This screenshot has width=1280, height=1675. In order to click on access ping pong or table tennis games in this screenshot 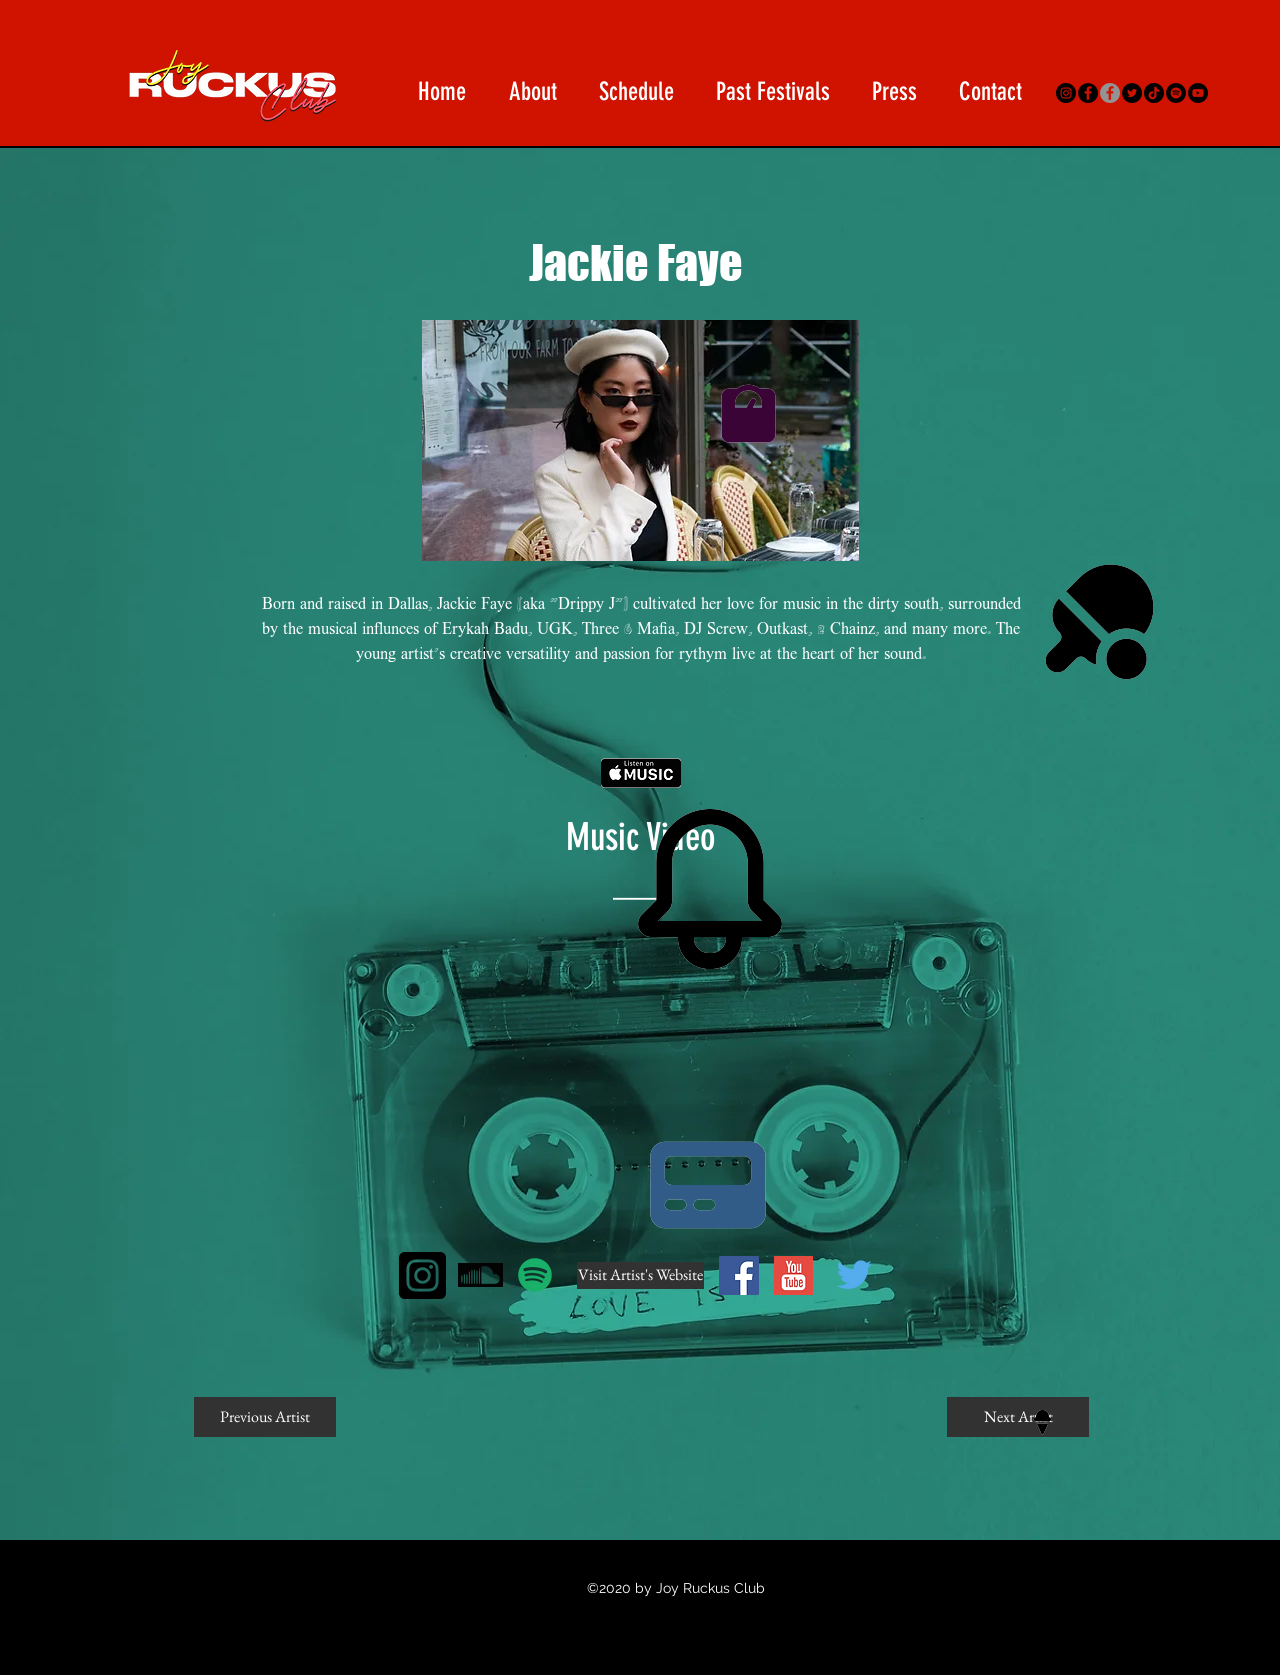, I will do `click(1099, 618)`.